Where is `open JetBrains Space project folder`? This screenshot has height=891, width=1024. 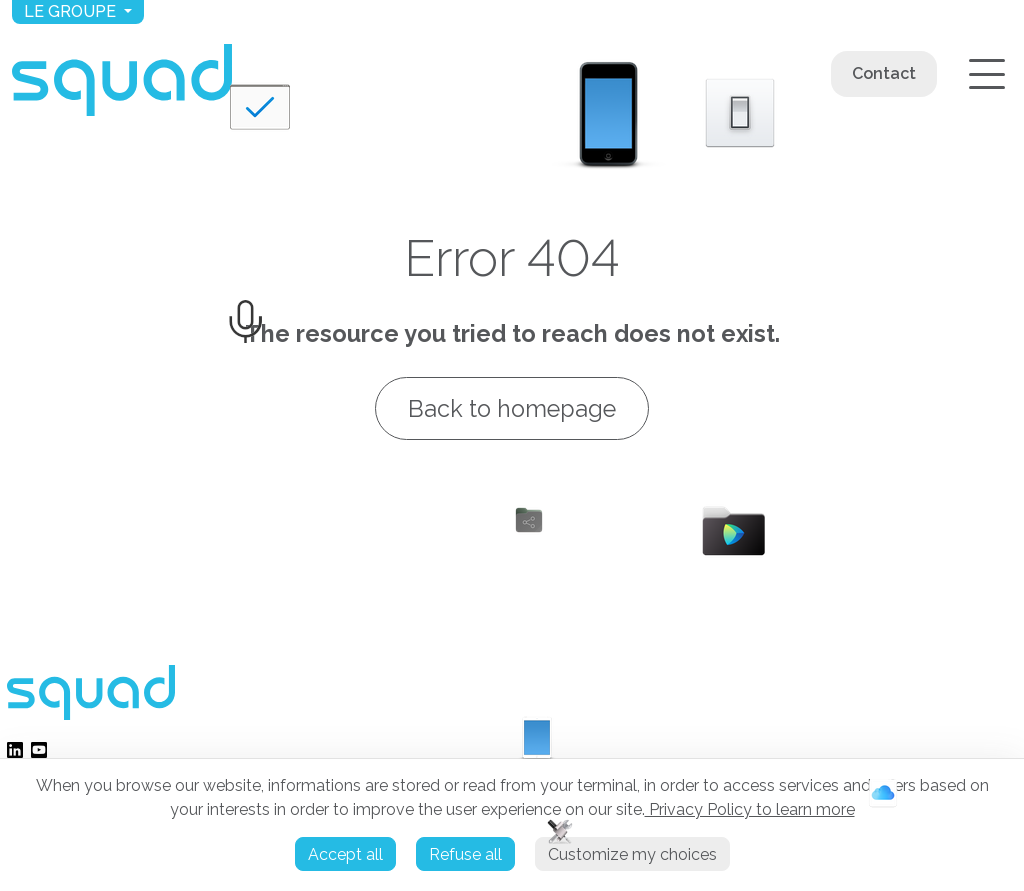 open JetBrains Space project folder is located at coordinates (733, 532).